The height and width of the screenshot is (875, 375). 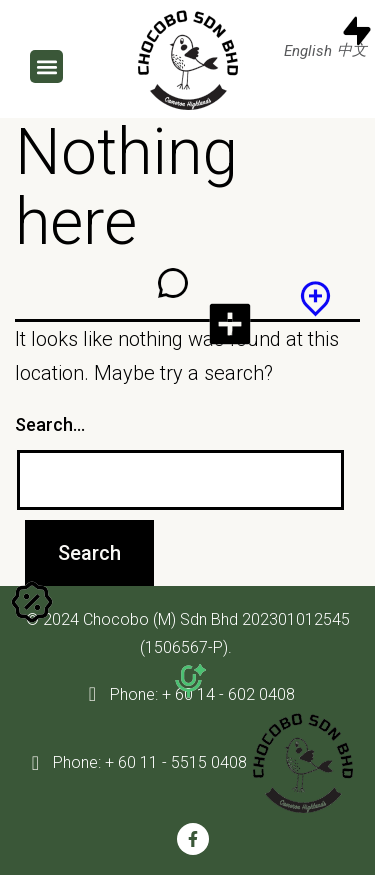 I want to click on supabase logo, so click(x=357, y=31).